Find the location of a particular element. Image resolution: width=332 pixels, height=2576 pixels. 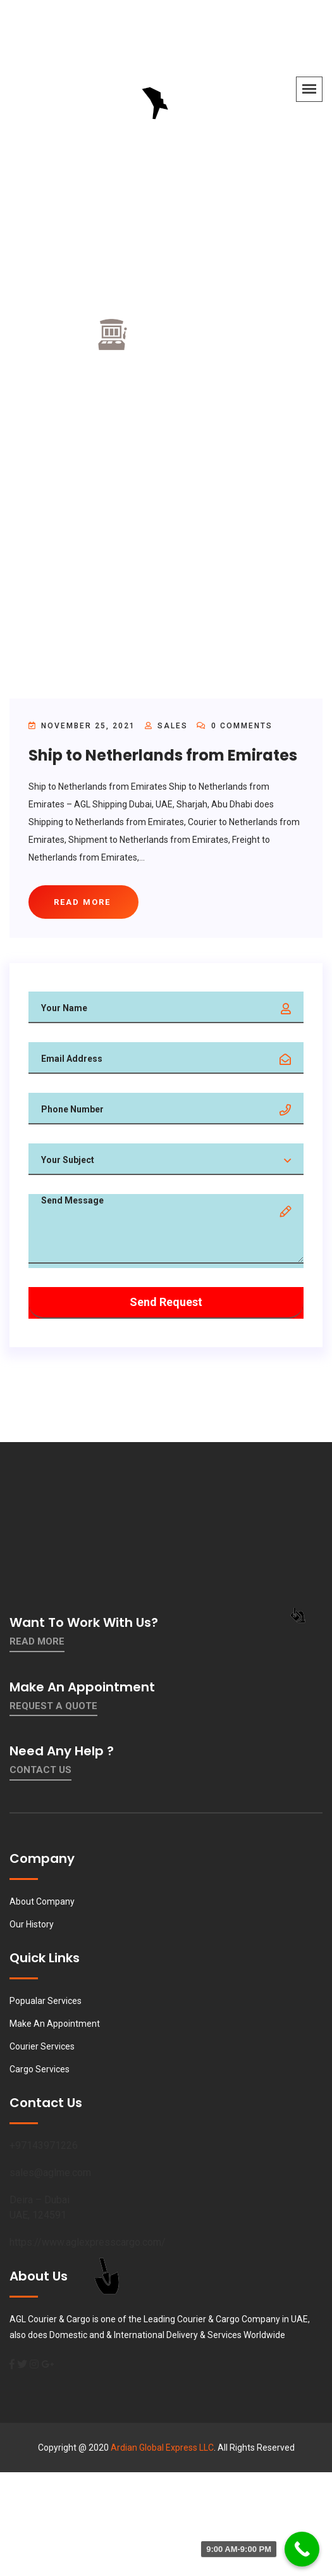

select moldova as your country or region is located at coordinates (155, 103).